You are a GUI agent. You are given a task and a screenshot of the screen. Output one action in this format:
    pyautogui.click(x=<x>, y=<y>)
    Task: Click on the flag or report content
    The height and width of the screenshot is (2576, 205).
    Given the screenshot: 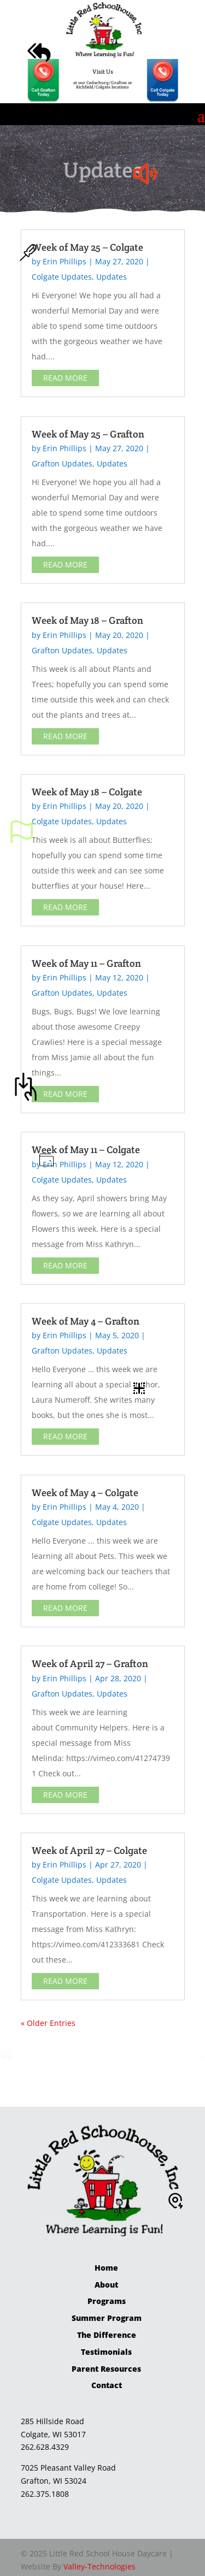 What is the action you would take?
    pyautogui.click(x=21, y=831)
    